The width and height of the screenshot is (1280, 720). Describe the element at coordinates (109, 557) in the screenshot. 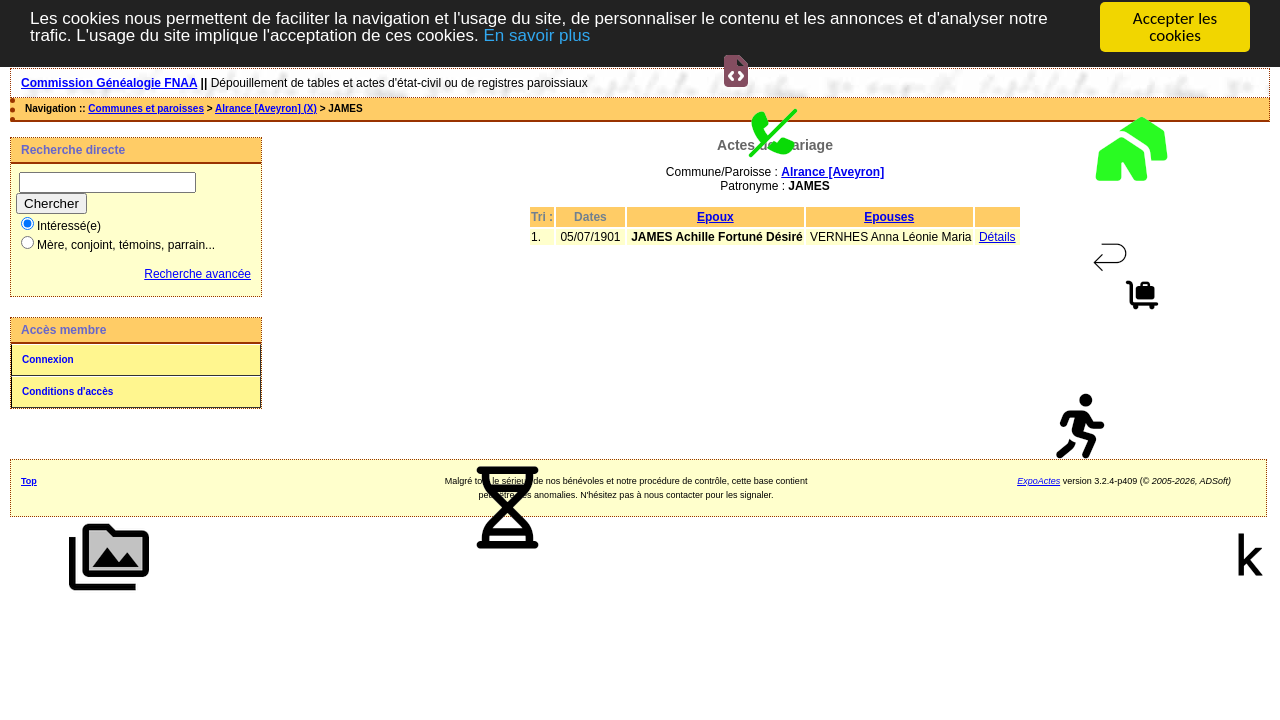

I see `access your photo and media library` at that location.